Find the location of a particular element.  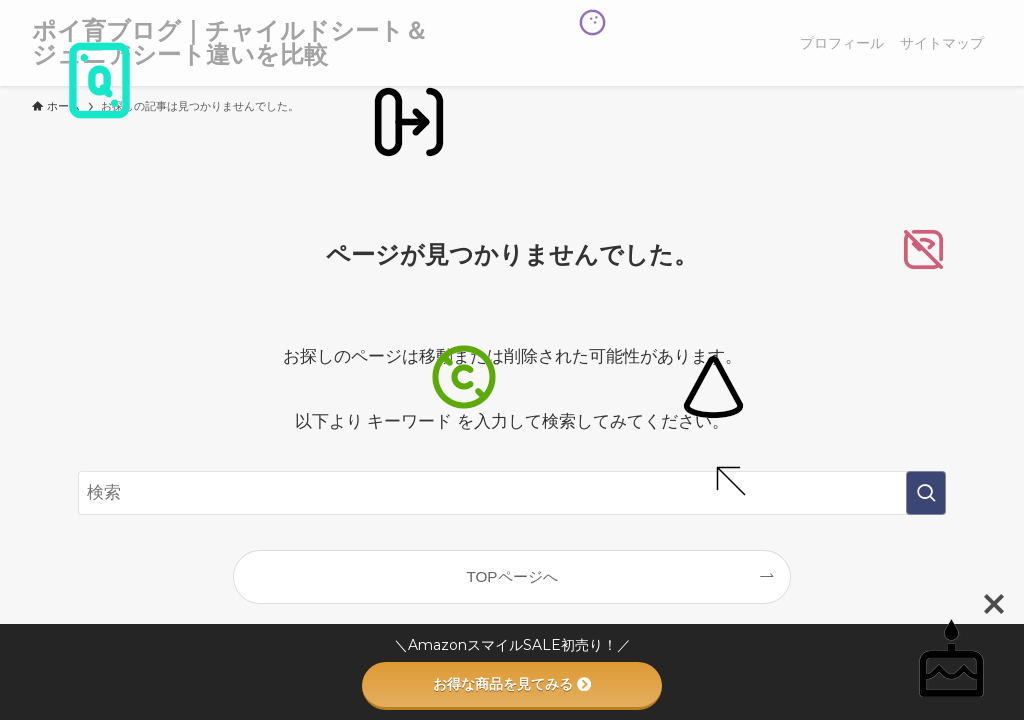

navigate back to previous screen is located at coordinates (731, 481).